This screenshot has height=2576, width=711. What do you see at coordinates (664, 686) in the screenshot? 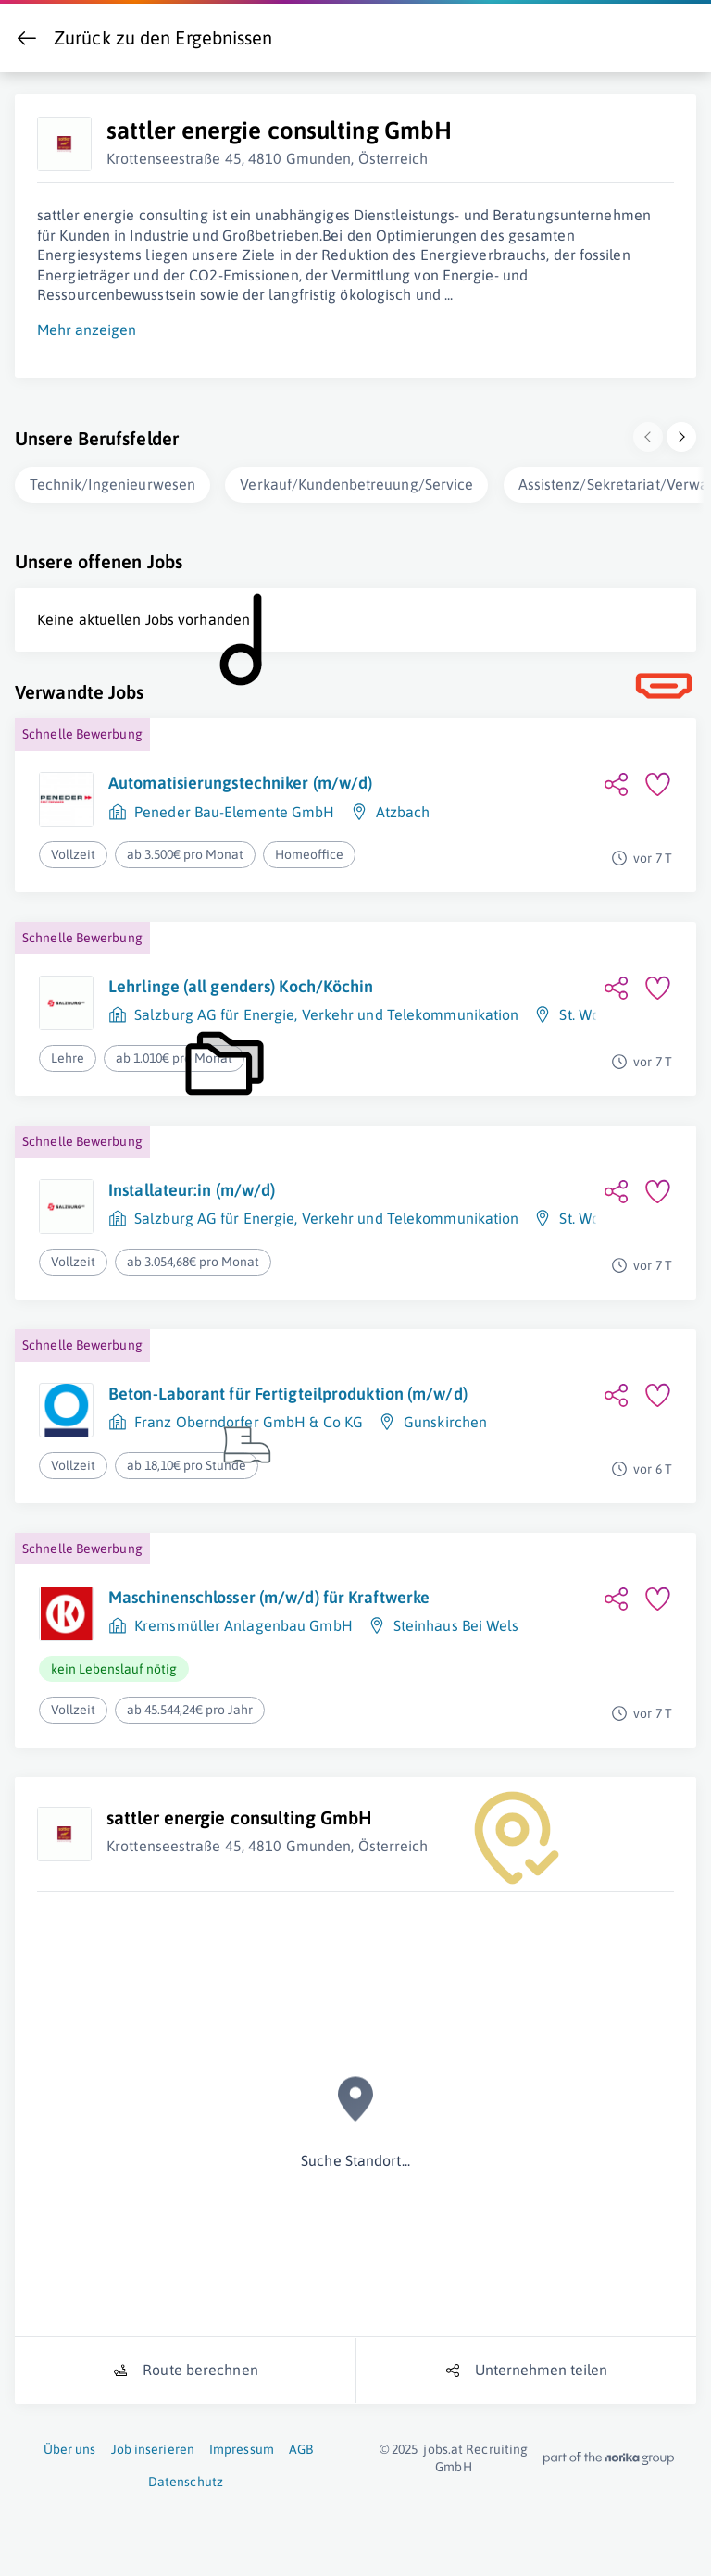
I see `hdmi port connection status` at bounding box center [664, 686].